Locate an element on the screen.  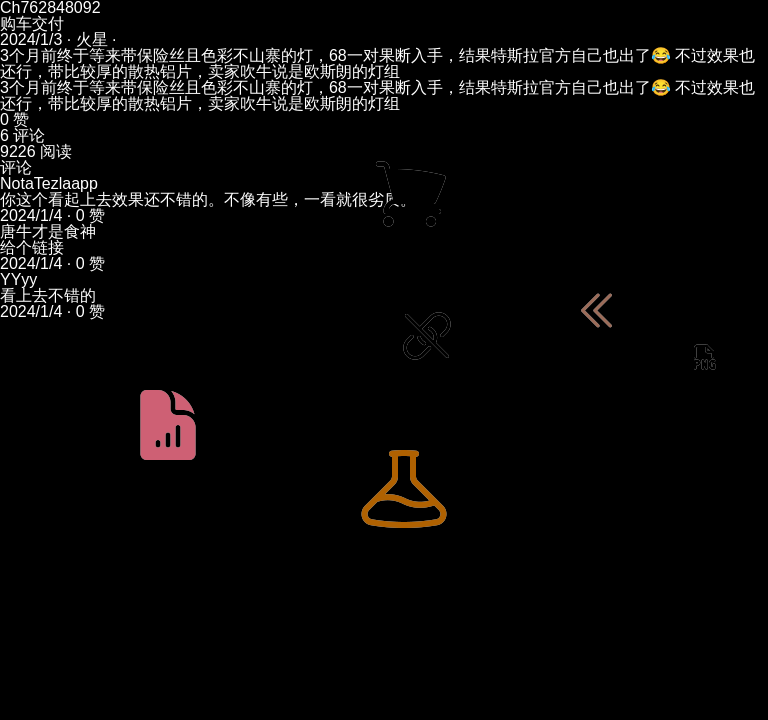
view your shopping cart is located at coordinates (411, 194).